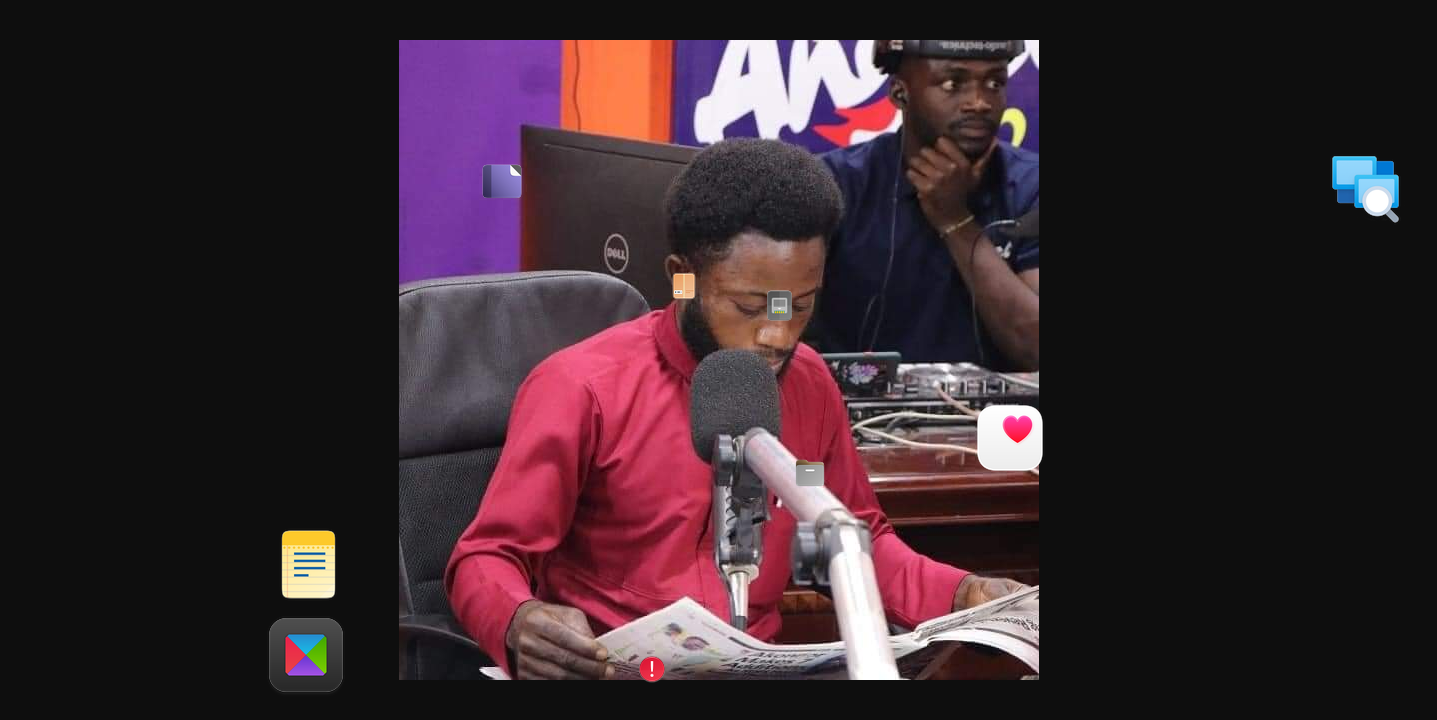  I want to click on open packet viewer application, so click(1367, 191).